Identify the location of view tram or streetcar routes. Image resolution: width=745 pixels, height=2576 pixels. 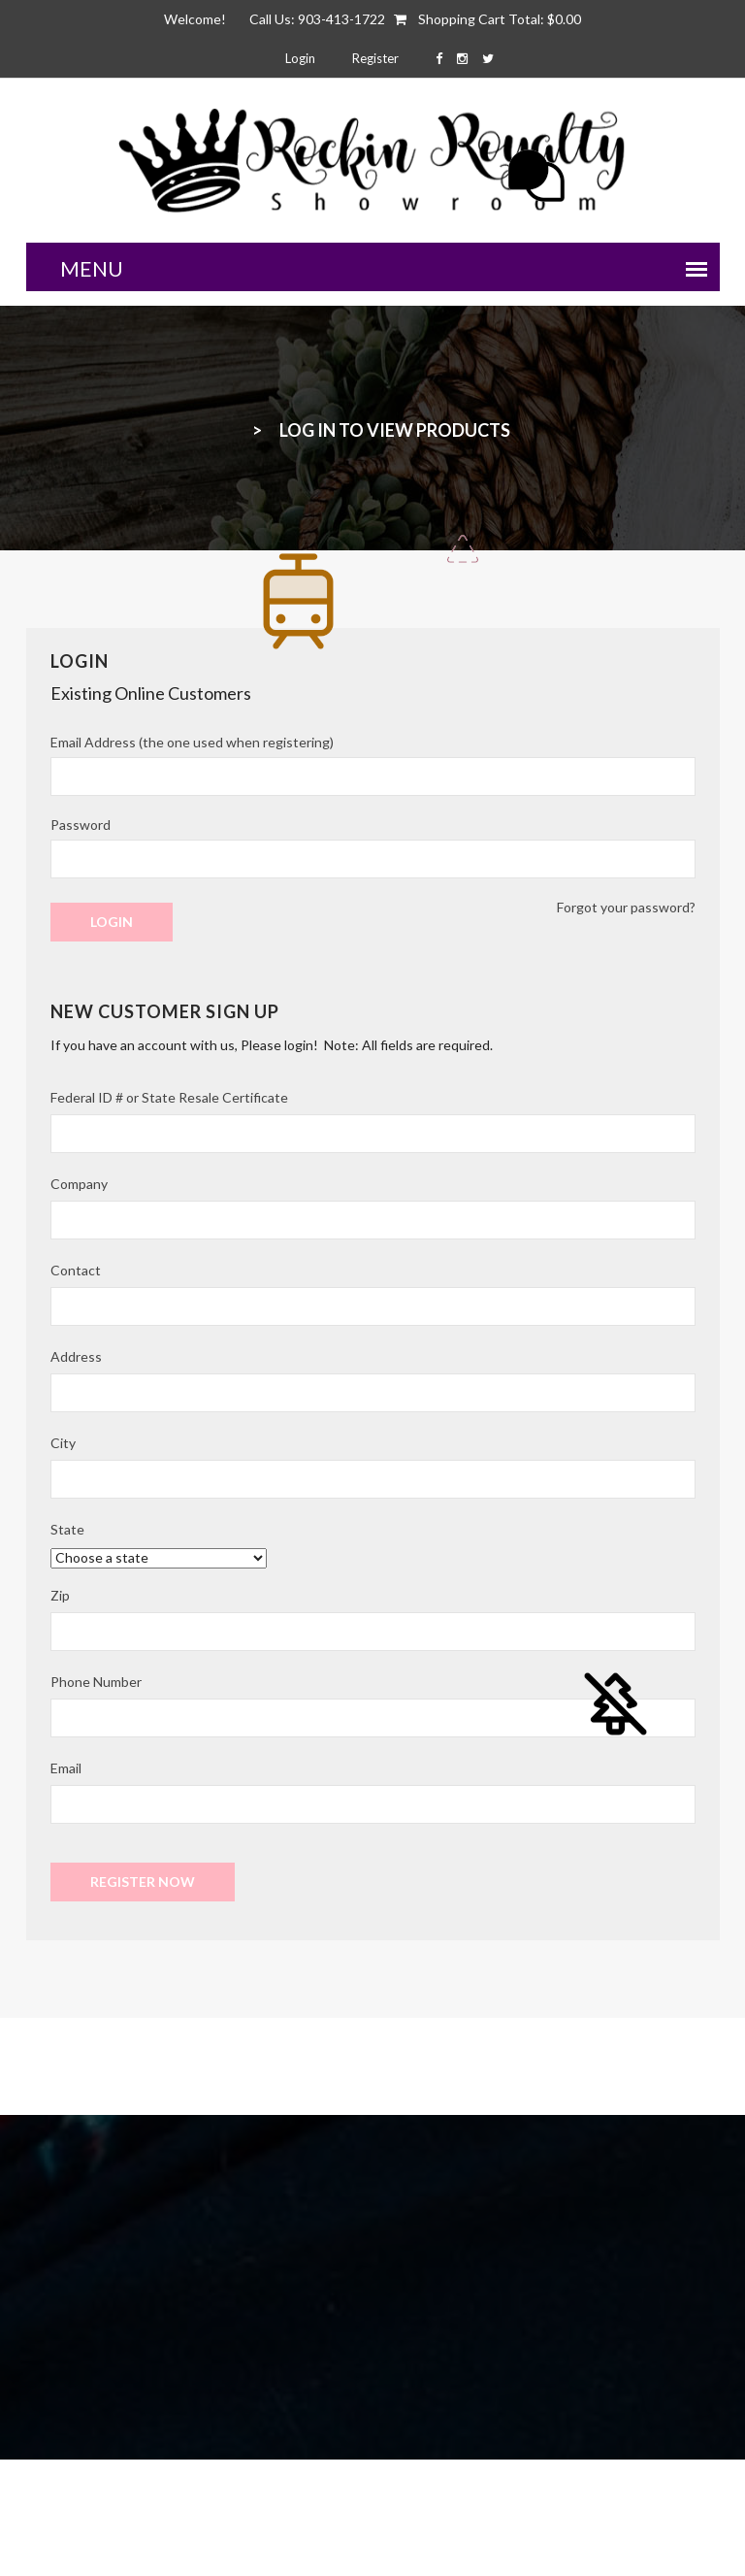
(298, 601).